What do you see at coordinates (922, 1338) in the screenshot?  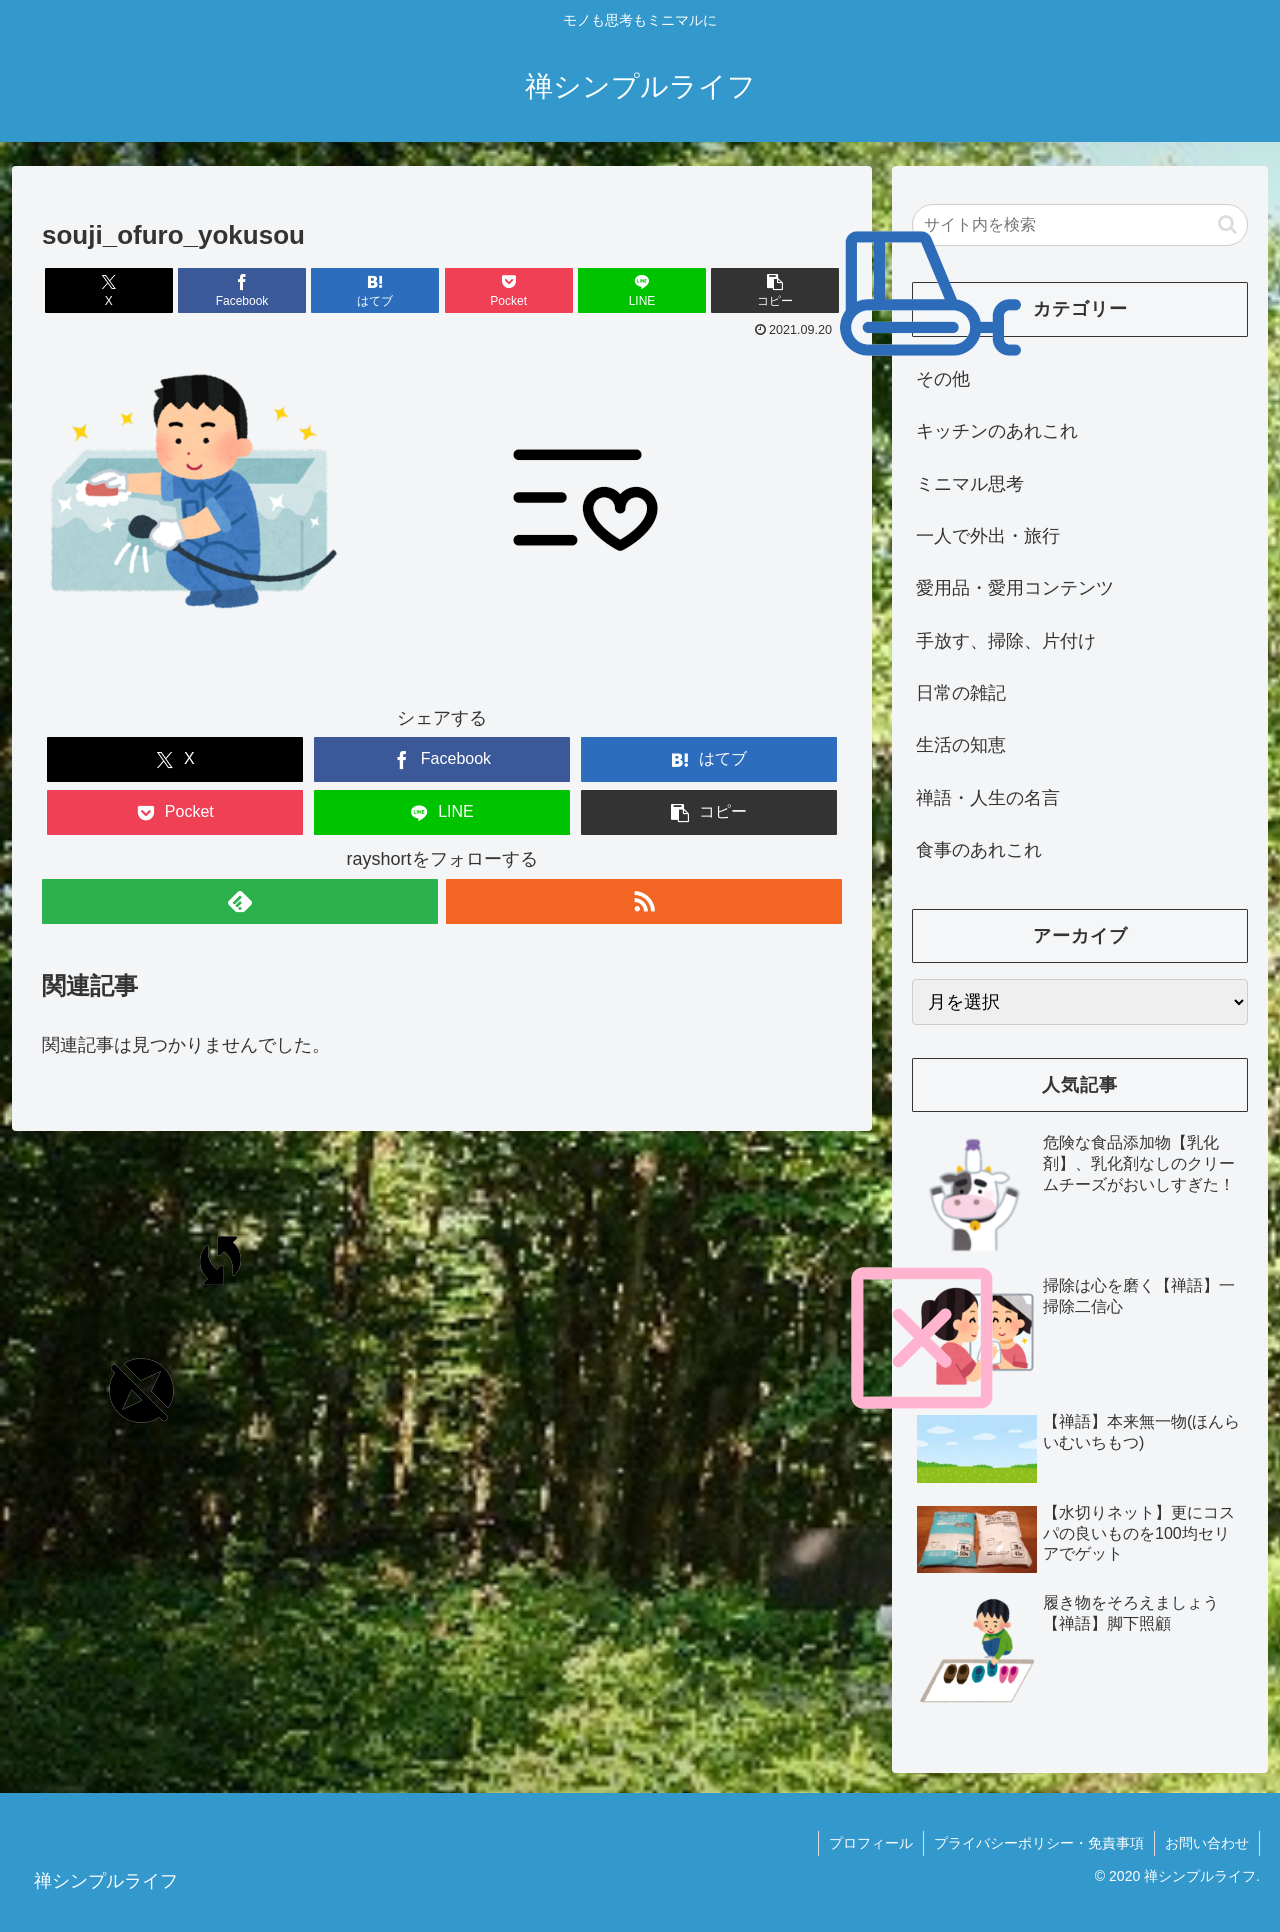 I see `close or dismiss a dialog box` at bounding box center [922, 1338].